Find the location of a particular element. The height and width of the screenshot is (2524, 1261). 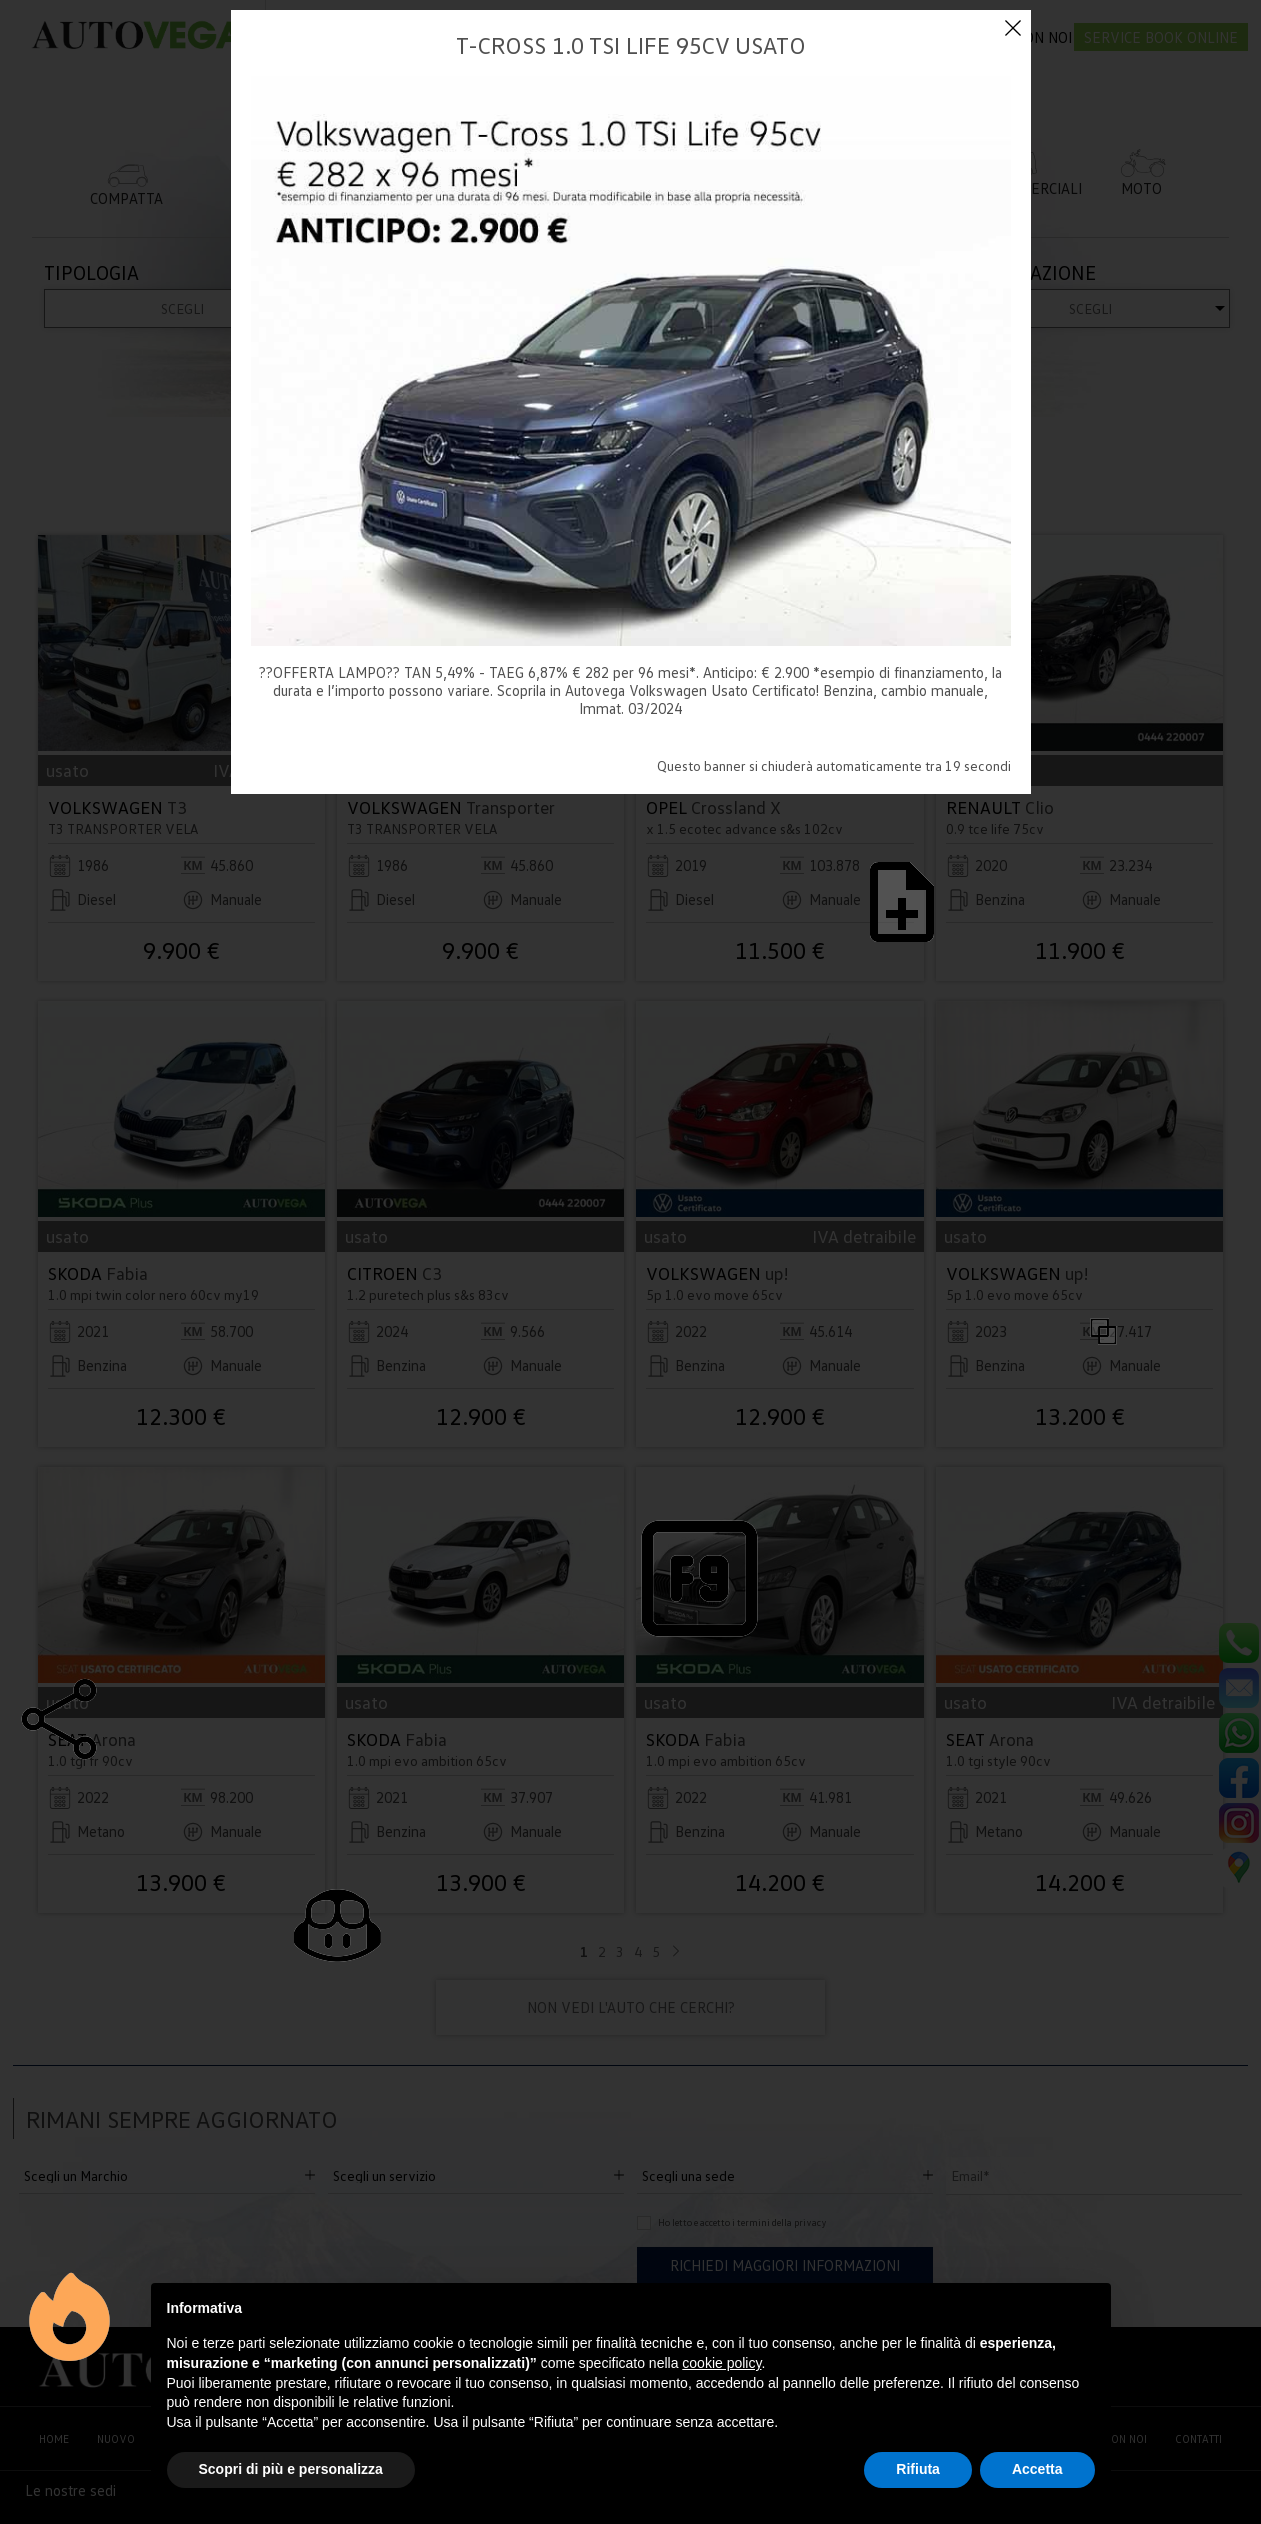

indicates trending or popular content is located at coordinates (69, 2317).